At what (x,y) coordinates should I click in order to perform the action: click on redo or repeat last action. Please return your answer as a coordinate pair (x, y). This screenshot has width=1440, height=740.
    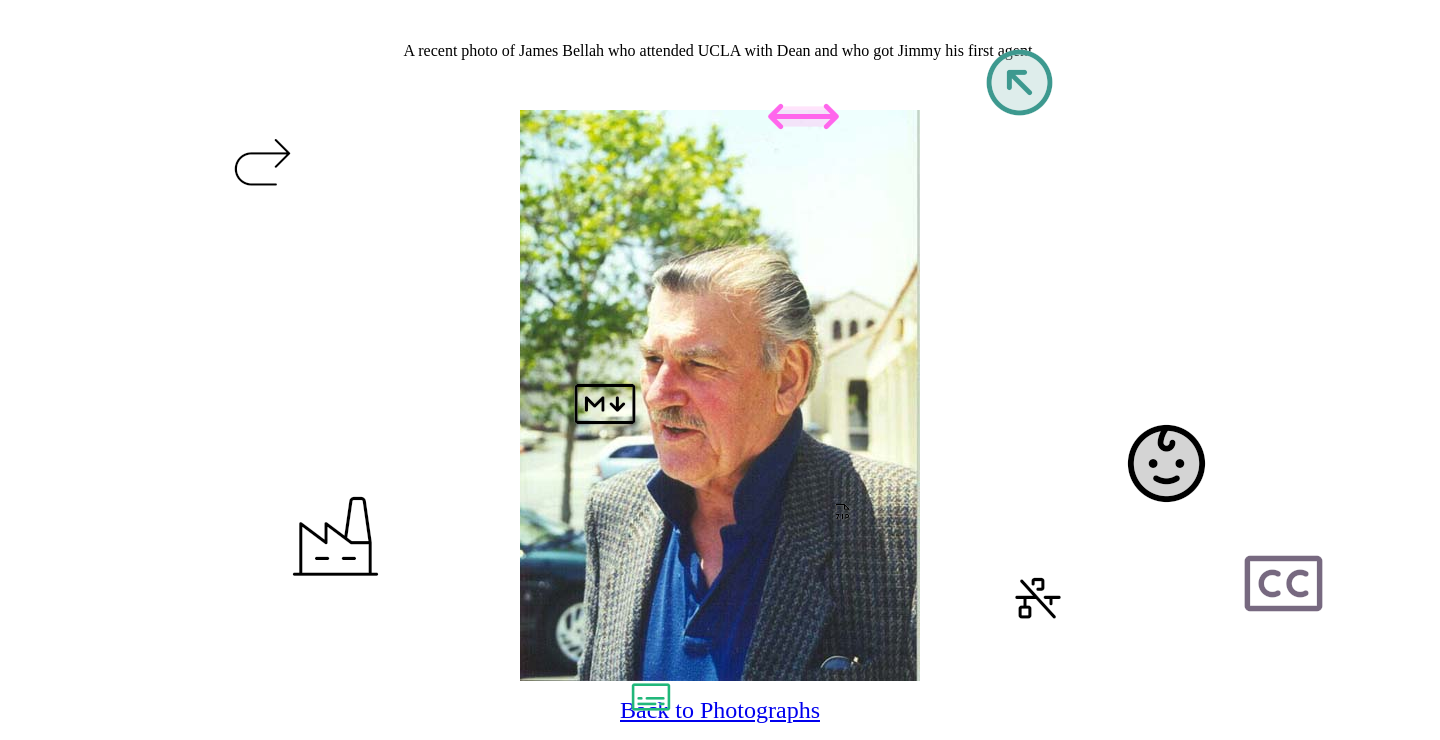
    Looking at the image, I should click on (262, 164).